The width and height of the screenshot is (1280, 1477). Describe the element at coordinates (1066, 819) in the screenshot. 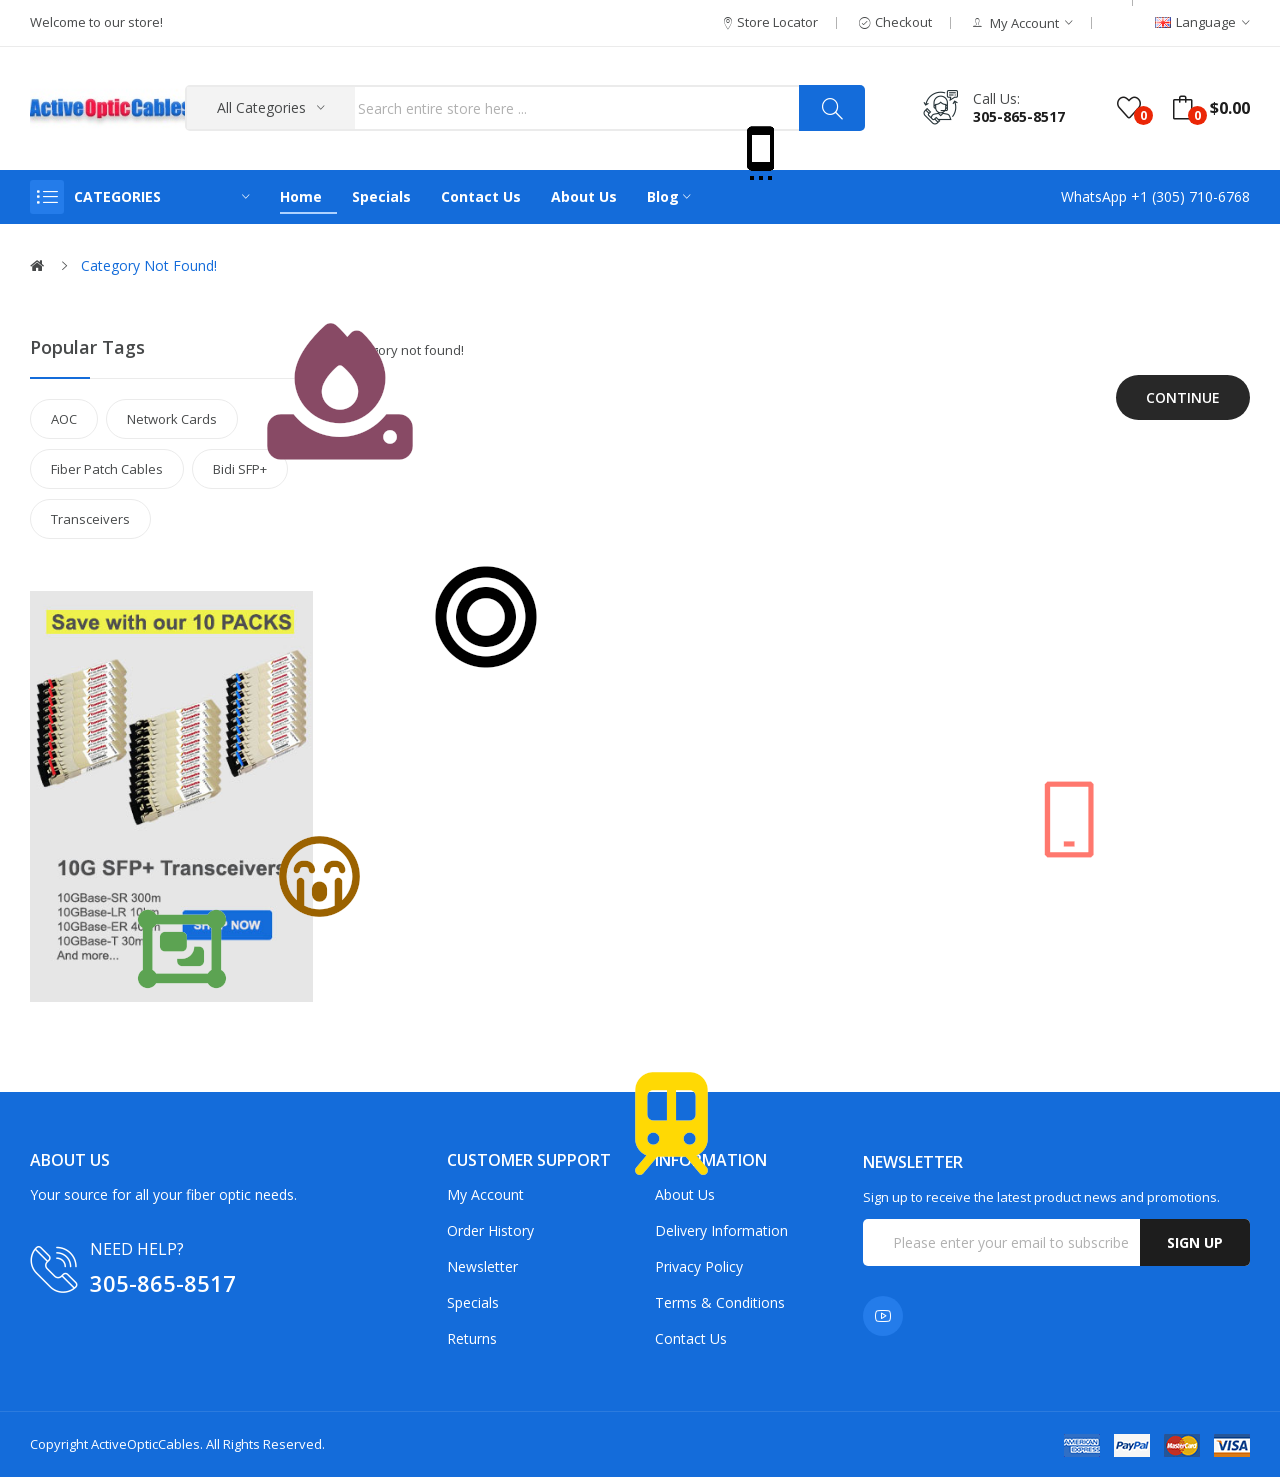

I see `indicates mobile device or smartphone` at that location.